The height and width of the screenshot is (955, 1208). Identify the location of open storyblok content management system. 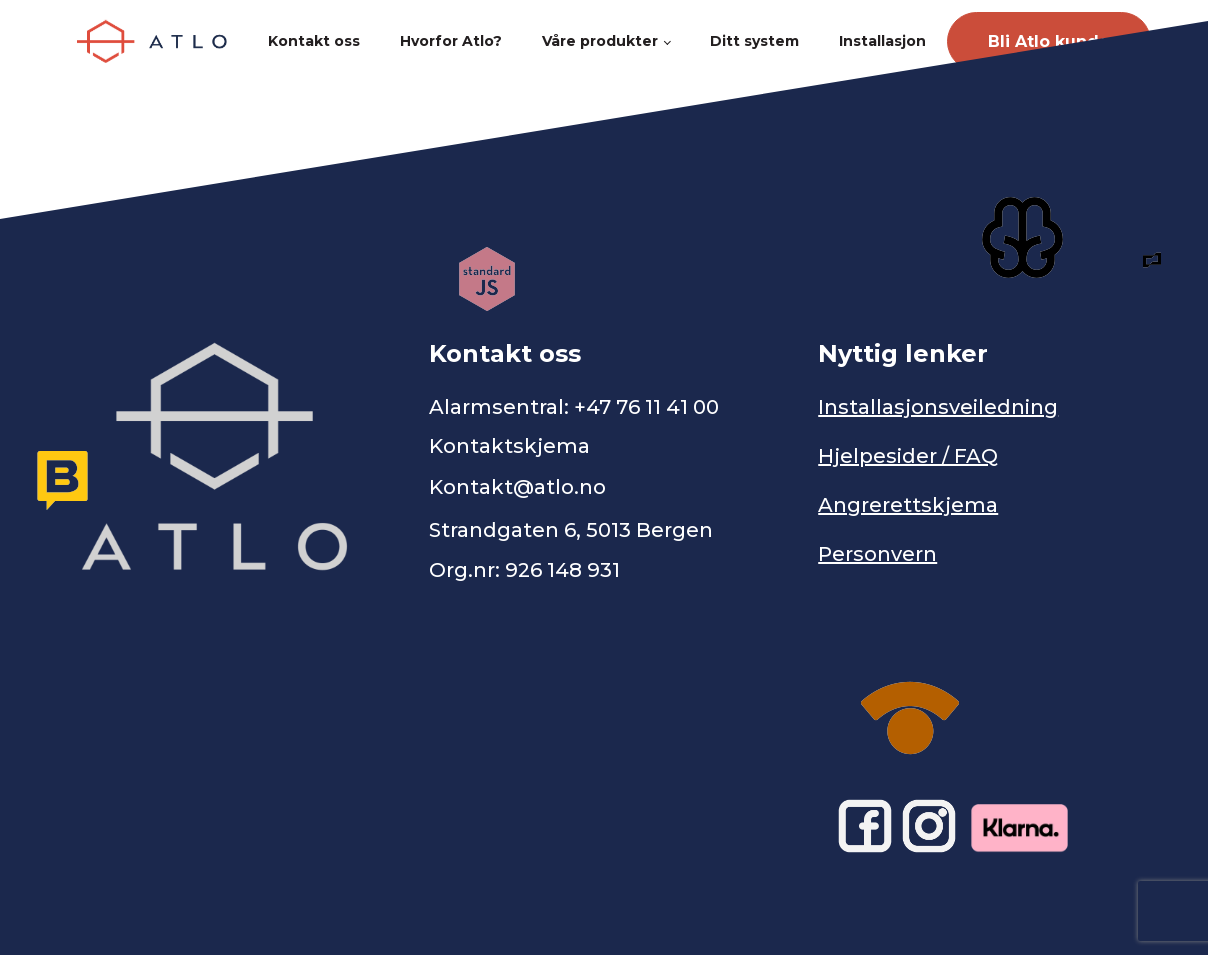
(62, 480).